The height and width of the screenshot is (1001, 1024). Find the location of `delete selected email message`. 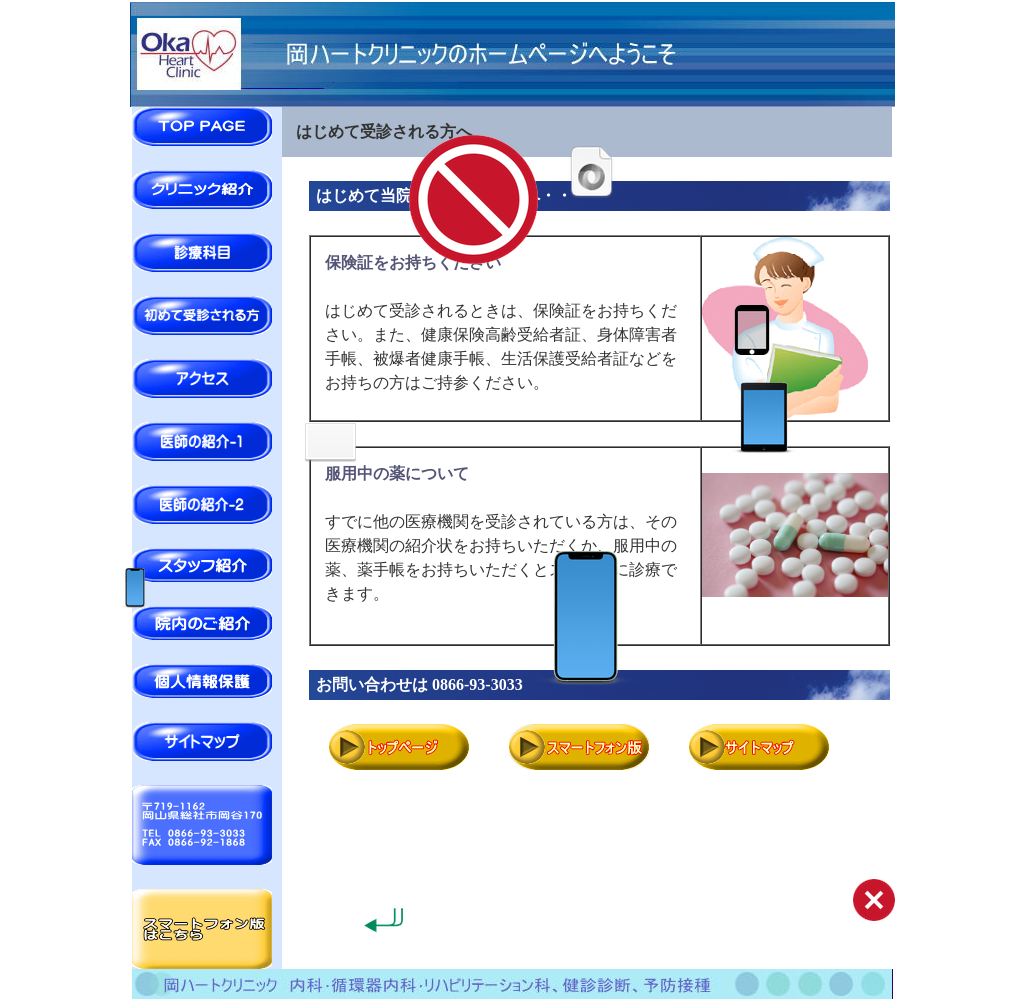

delete selected email message is located at coordinates (473, 199).